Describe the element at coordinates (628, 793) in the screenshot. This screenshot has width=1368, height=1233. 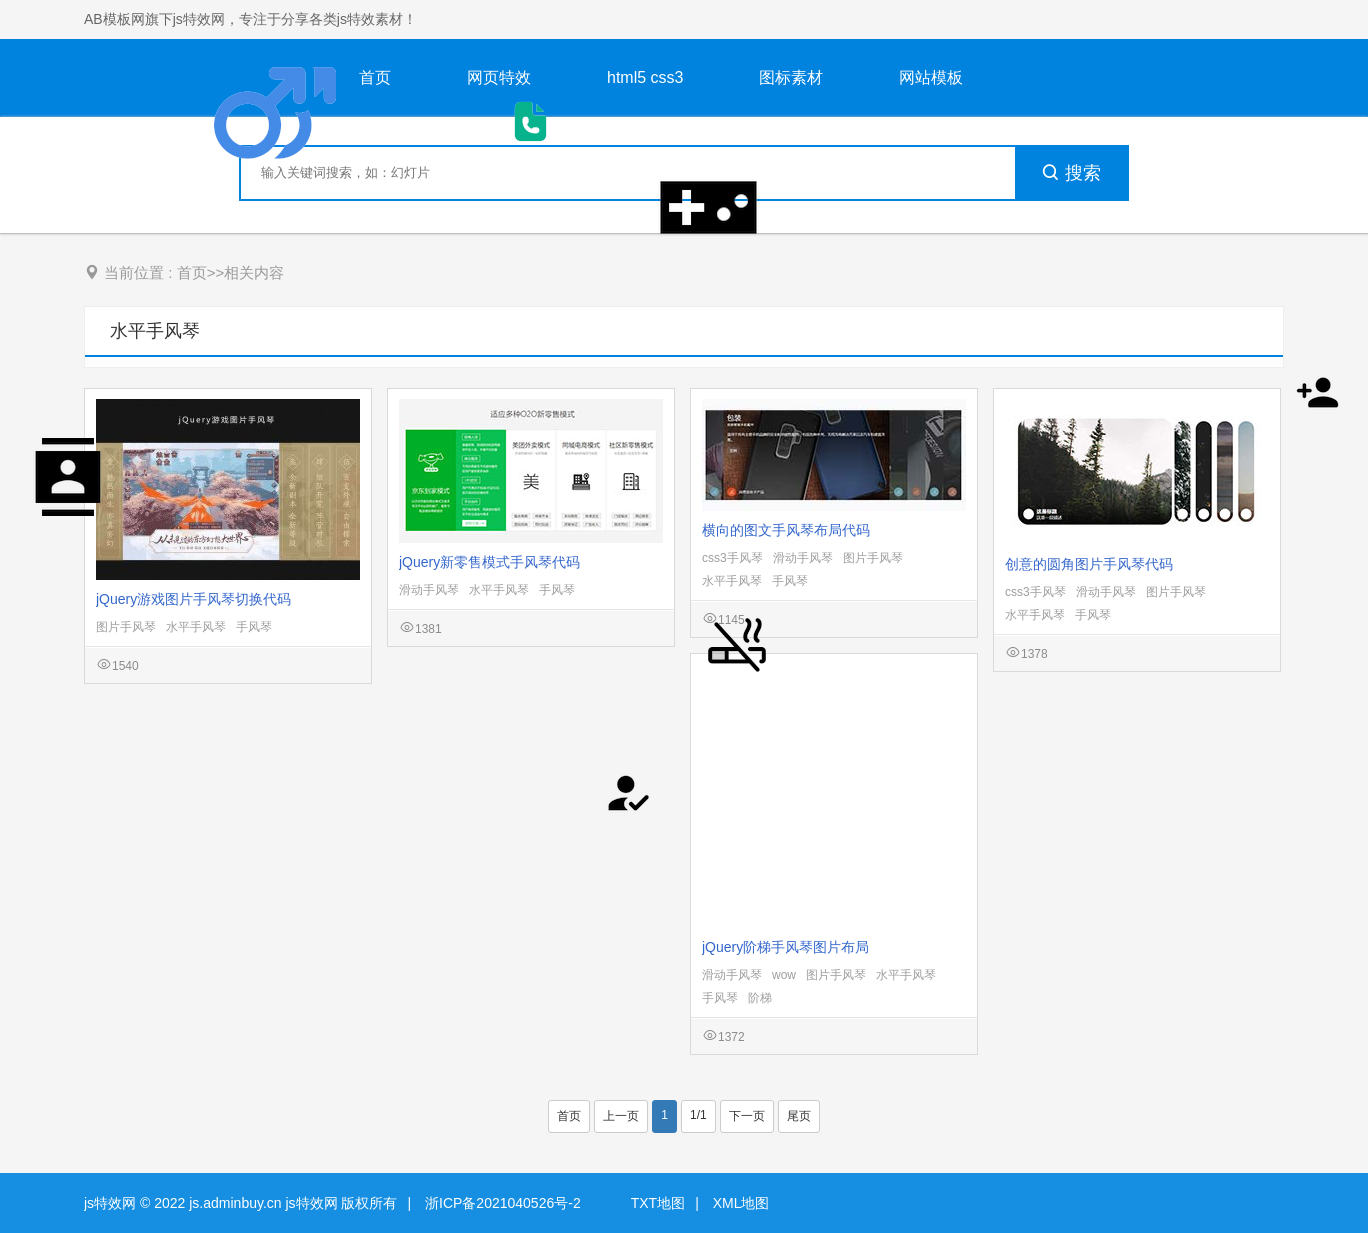
I see `user registration completed successfully` at that location.